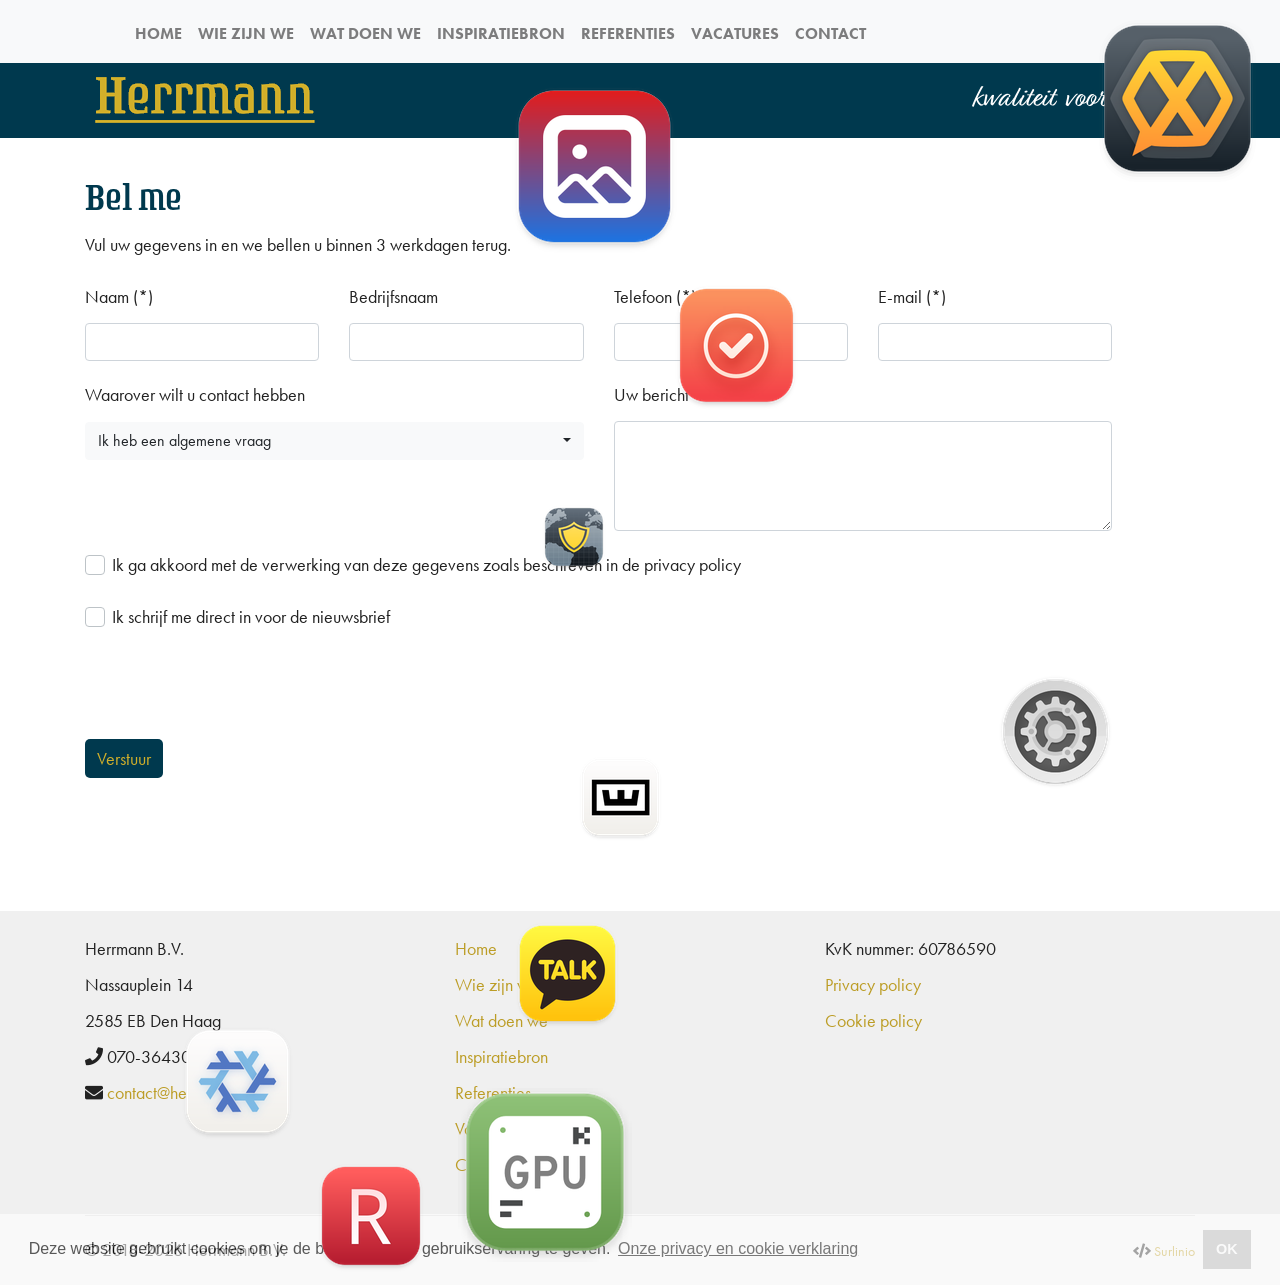 This screenshot has width=1280, height=1285. What do you see at coordinates (545, 1175) in the screenshot?
I see `open graphics driver settings` at bounding box center [545, 1175].